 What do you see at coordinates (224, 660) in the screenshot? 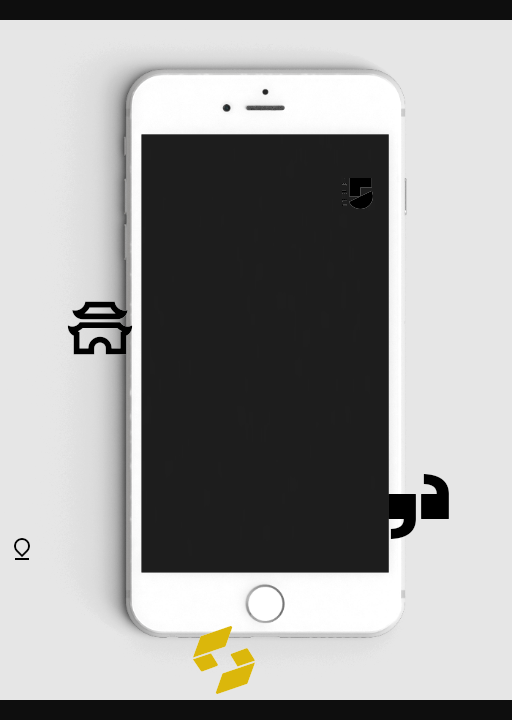
I see `ServBay application logo` at bounding box center [224, 660].